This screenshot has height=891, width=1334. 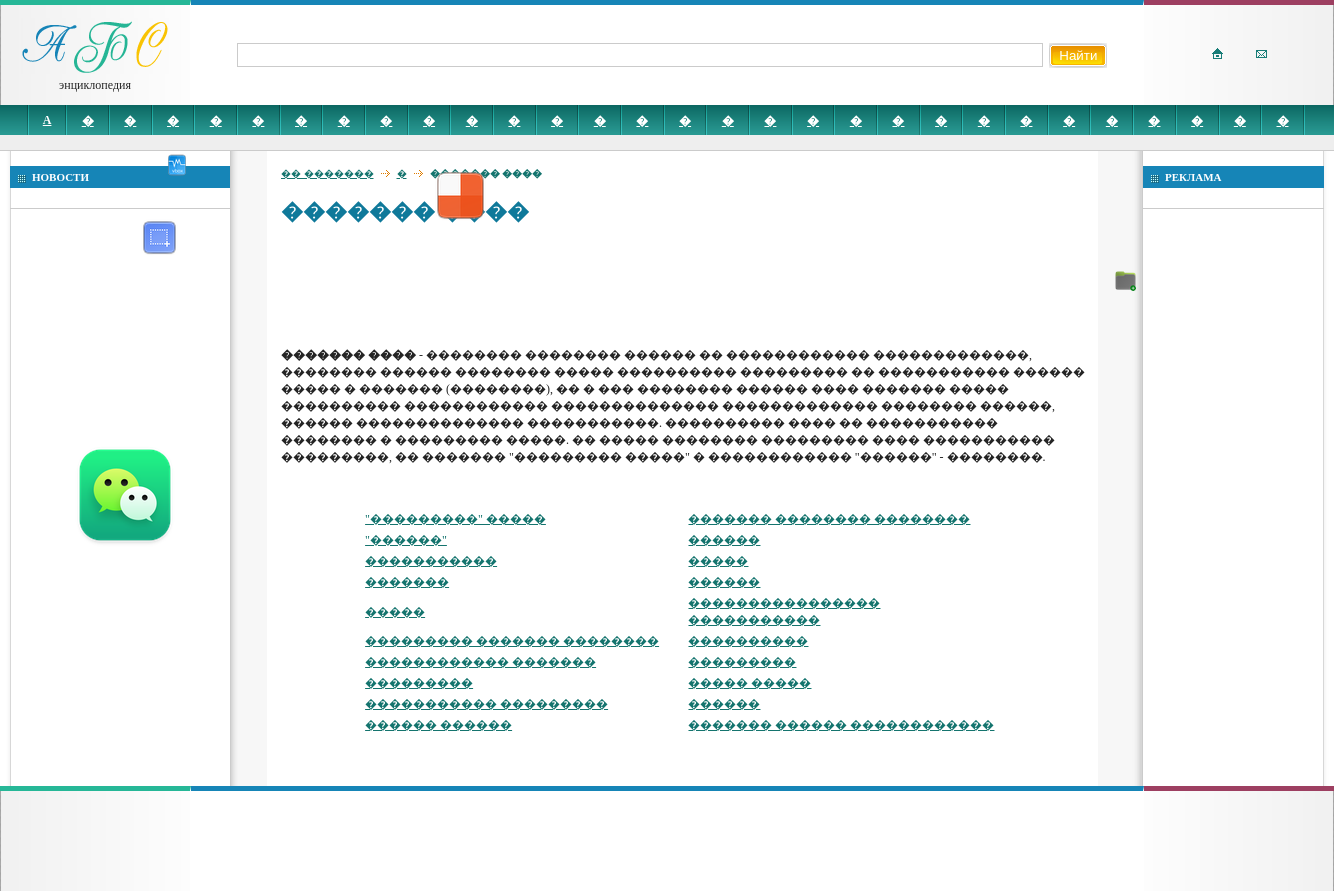 What do you see at coordinates (159, 237) in the screenshot?
I see `take a screenshot` at bounding box center [159, 237].